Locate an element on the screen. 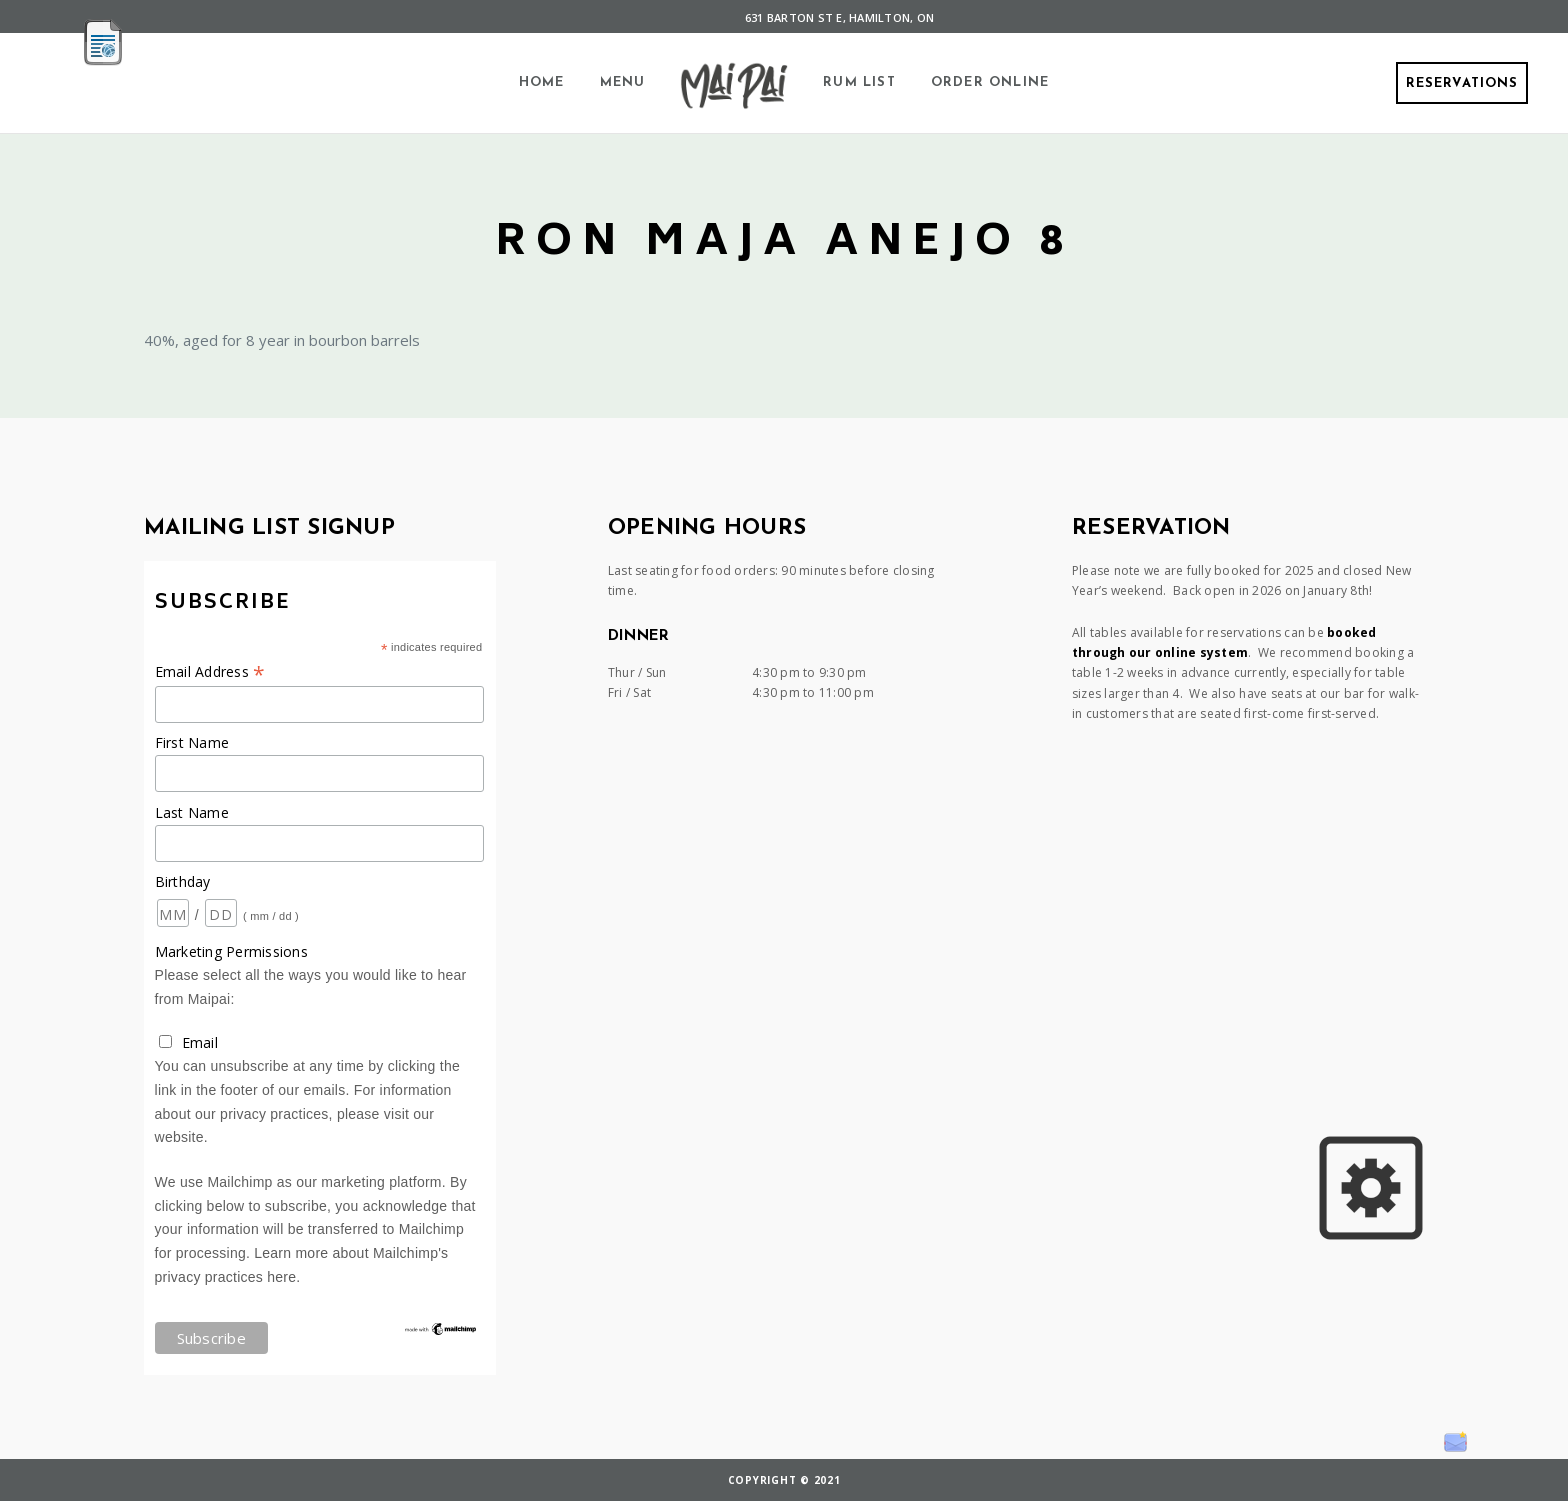  libreoffice web template file type is located at coordinates (103, 42).